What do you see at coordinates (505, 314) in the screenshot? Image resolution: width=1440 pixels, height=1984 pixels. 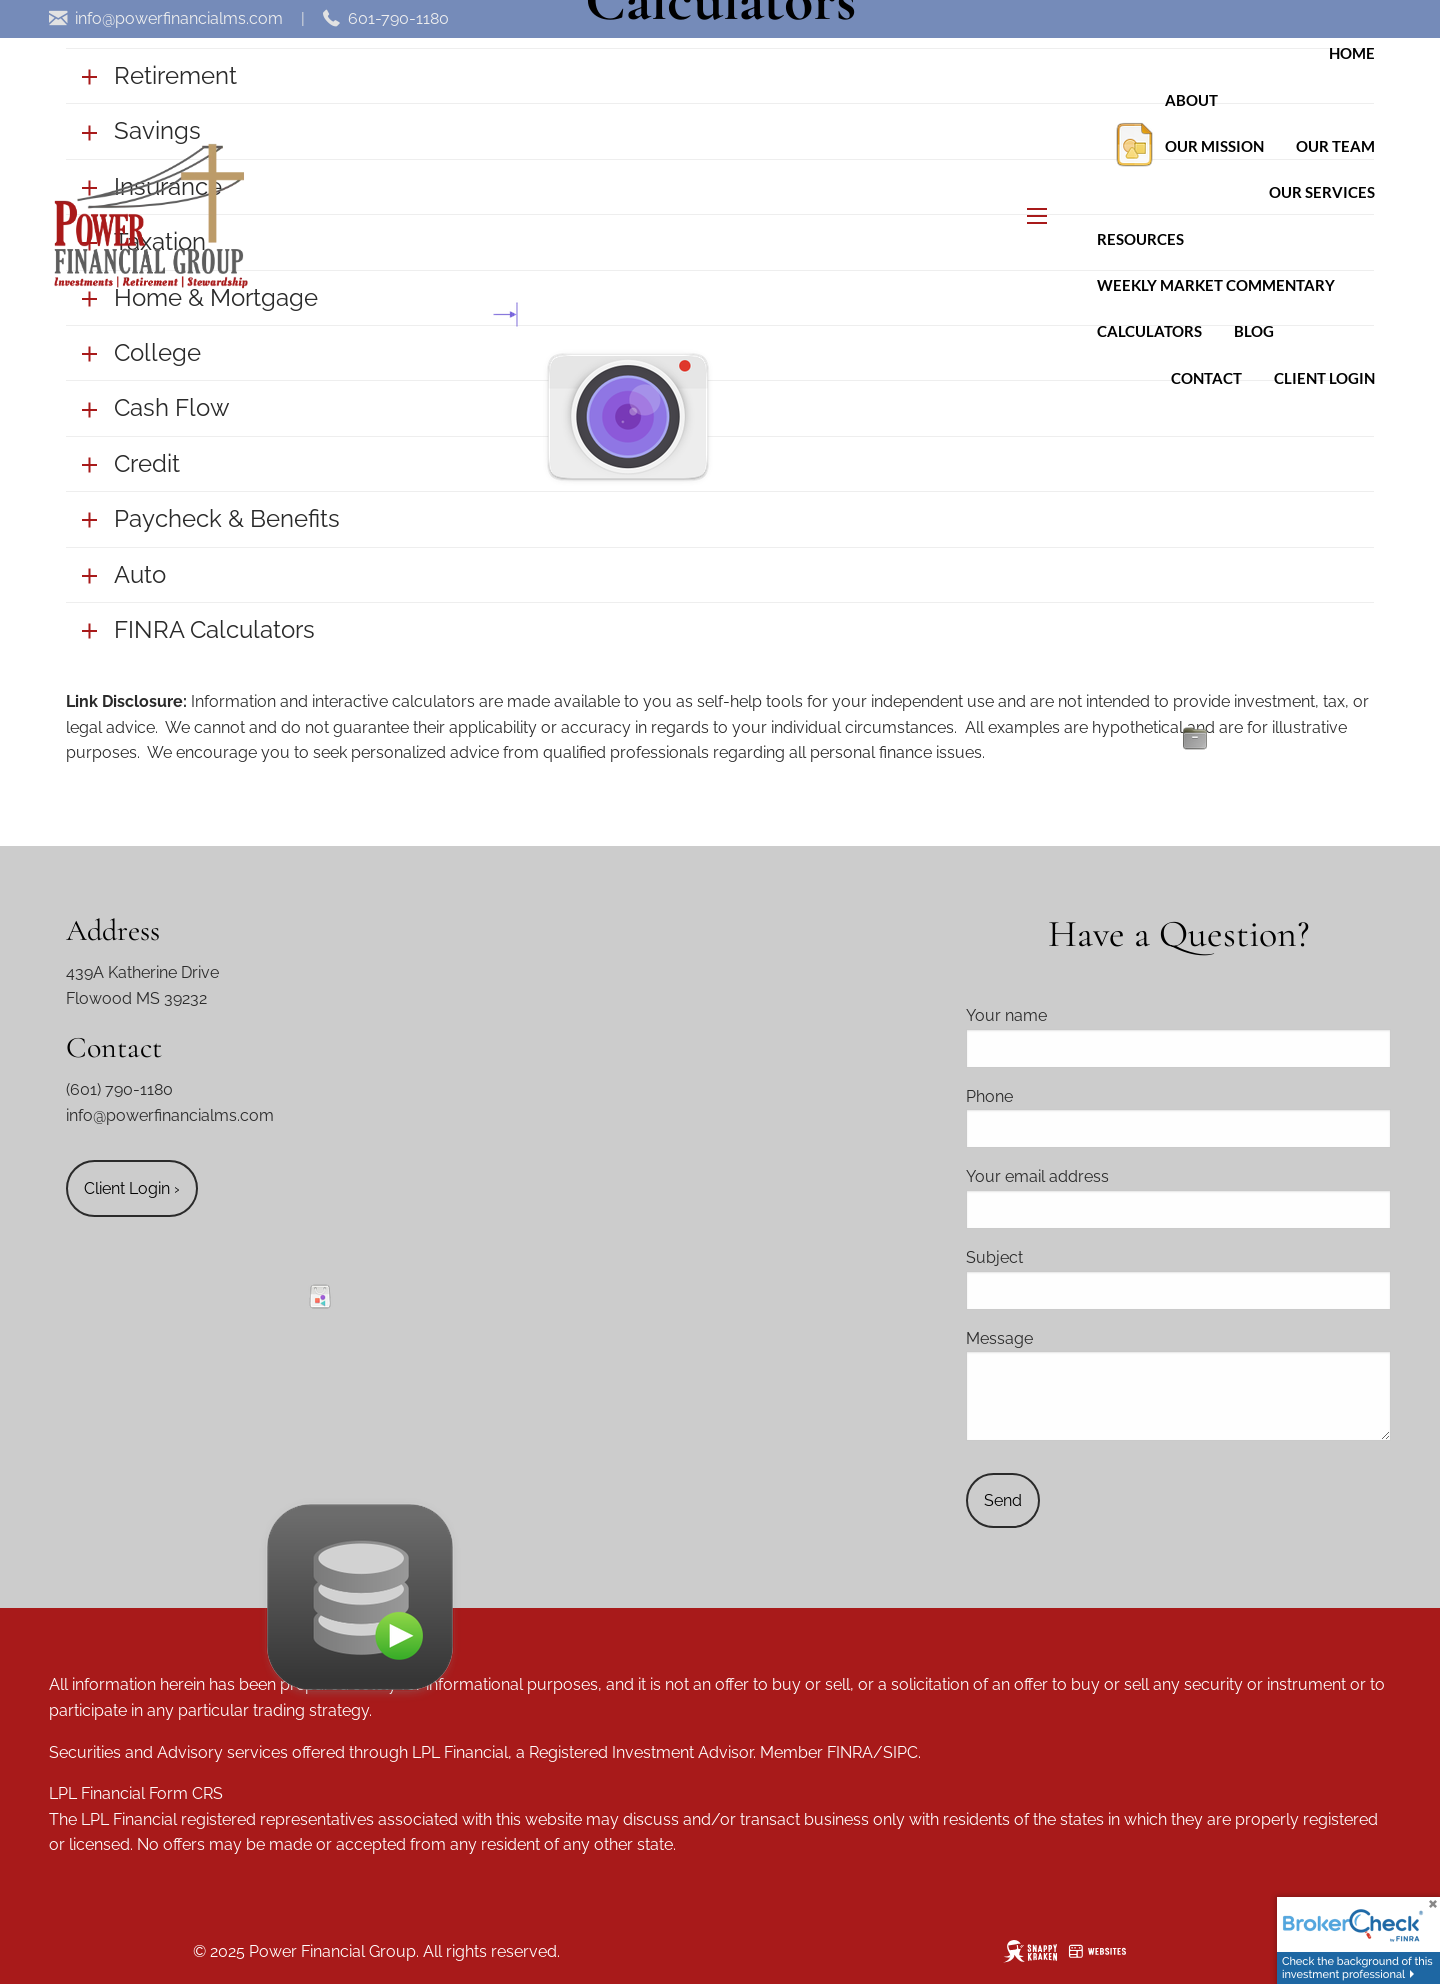 I see `go to the last item in a list or sequence` at bounding box center [505, 314].